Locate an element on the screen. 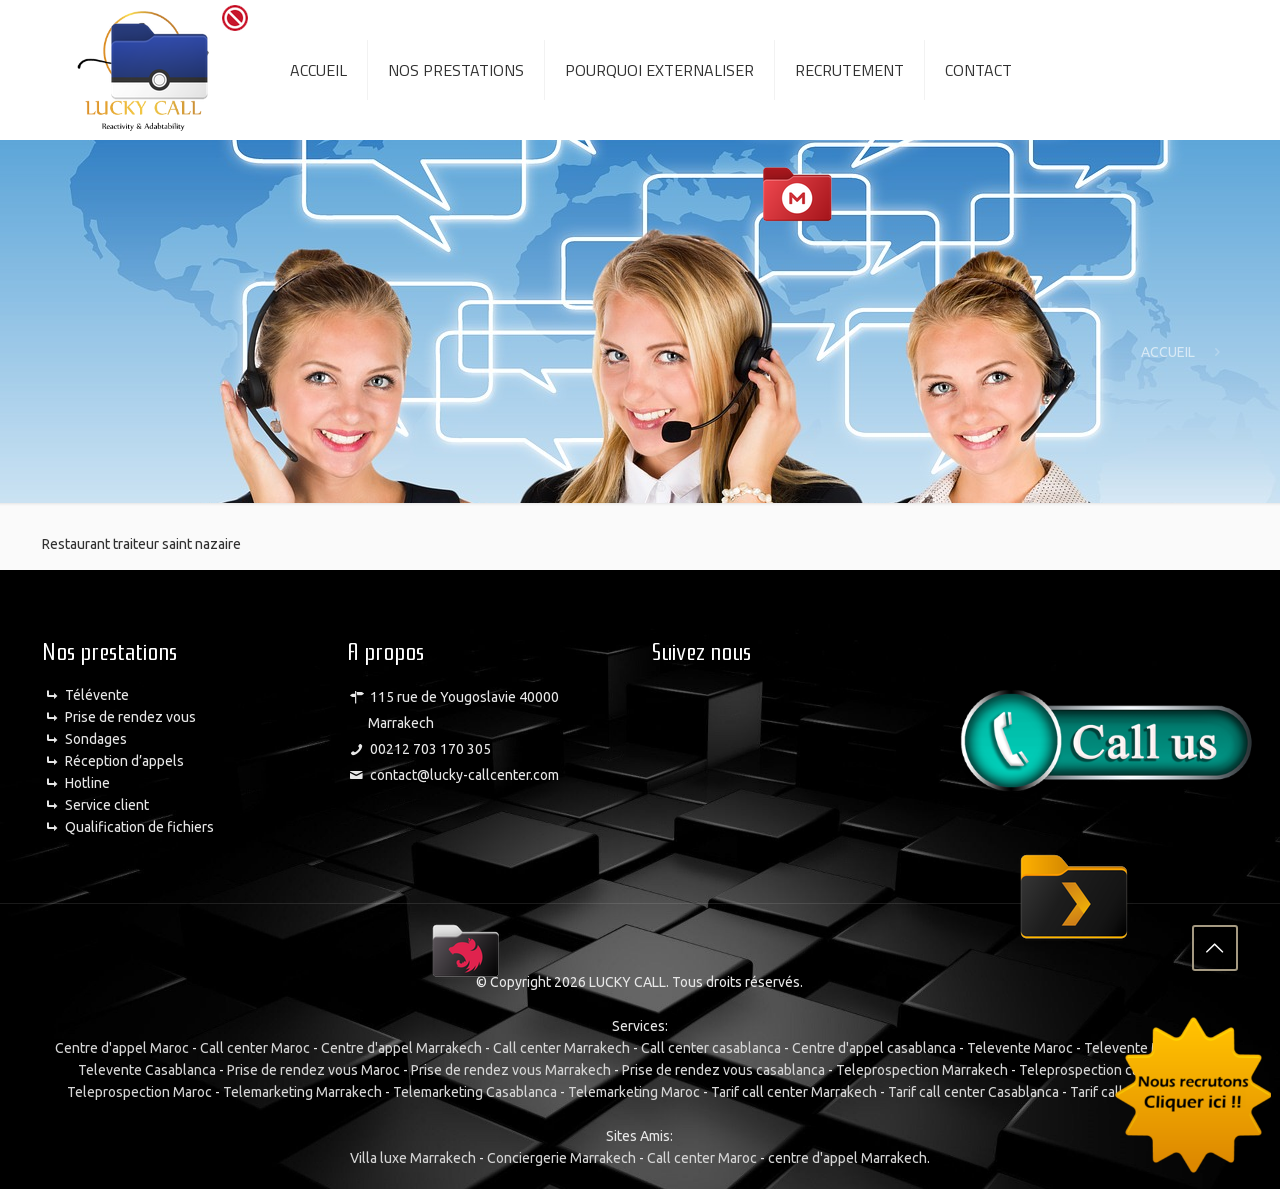 The width and height of the screenshot is (1280, 1189). delete or remove selected item is located at coordinates (235, 18).